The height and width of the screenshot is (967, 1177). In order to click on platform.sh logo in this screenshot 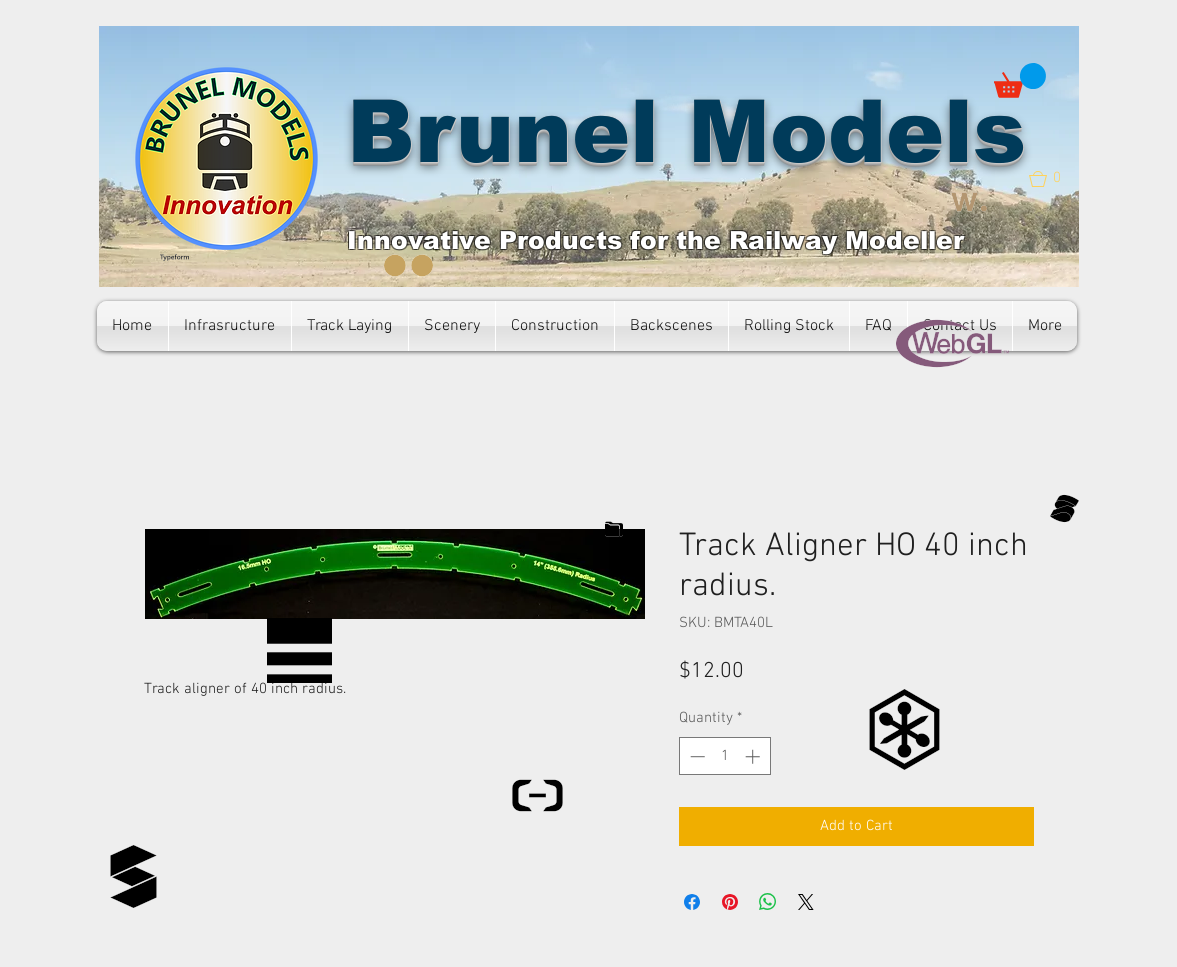, I will do `click(299, 650)`.